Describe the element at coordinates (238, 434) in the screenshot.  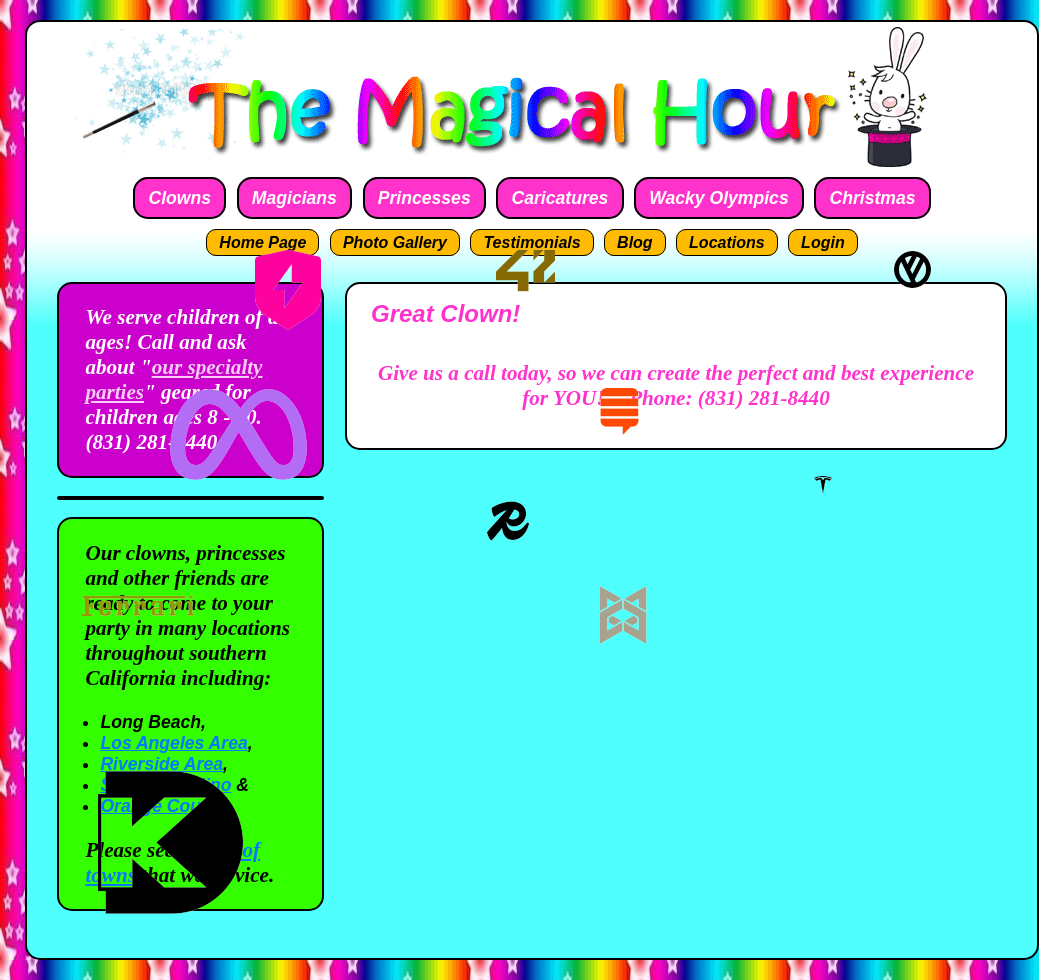
I see `meta company logo` at that location.